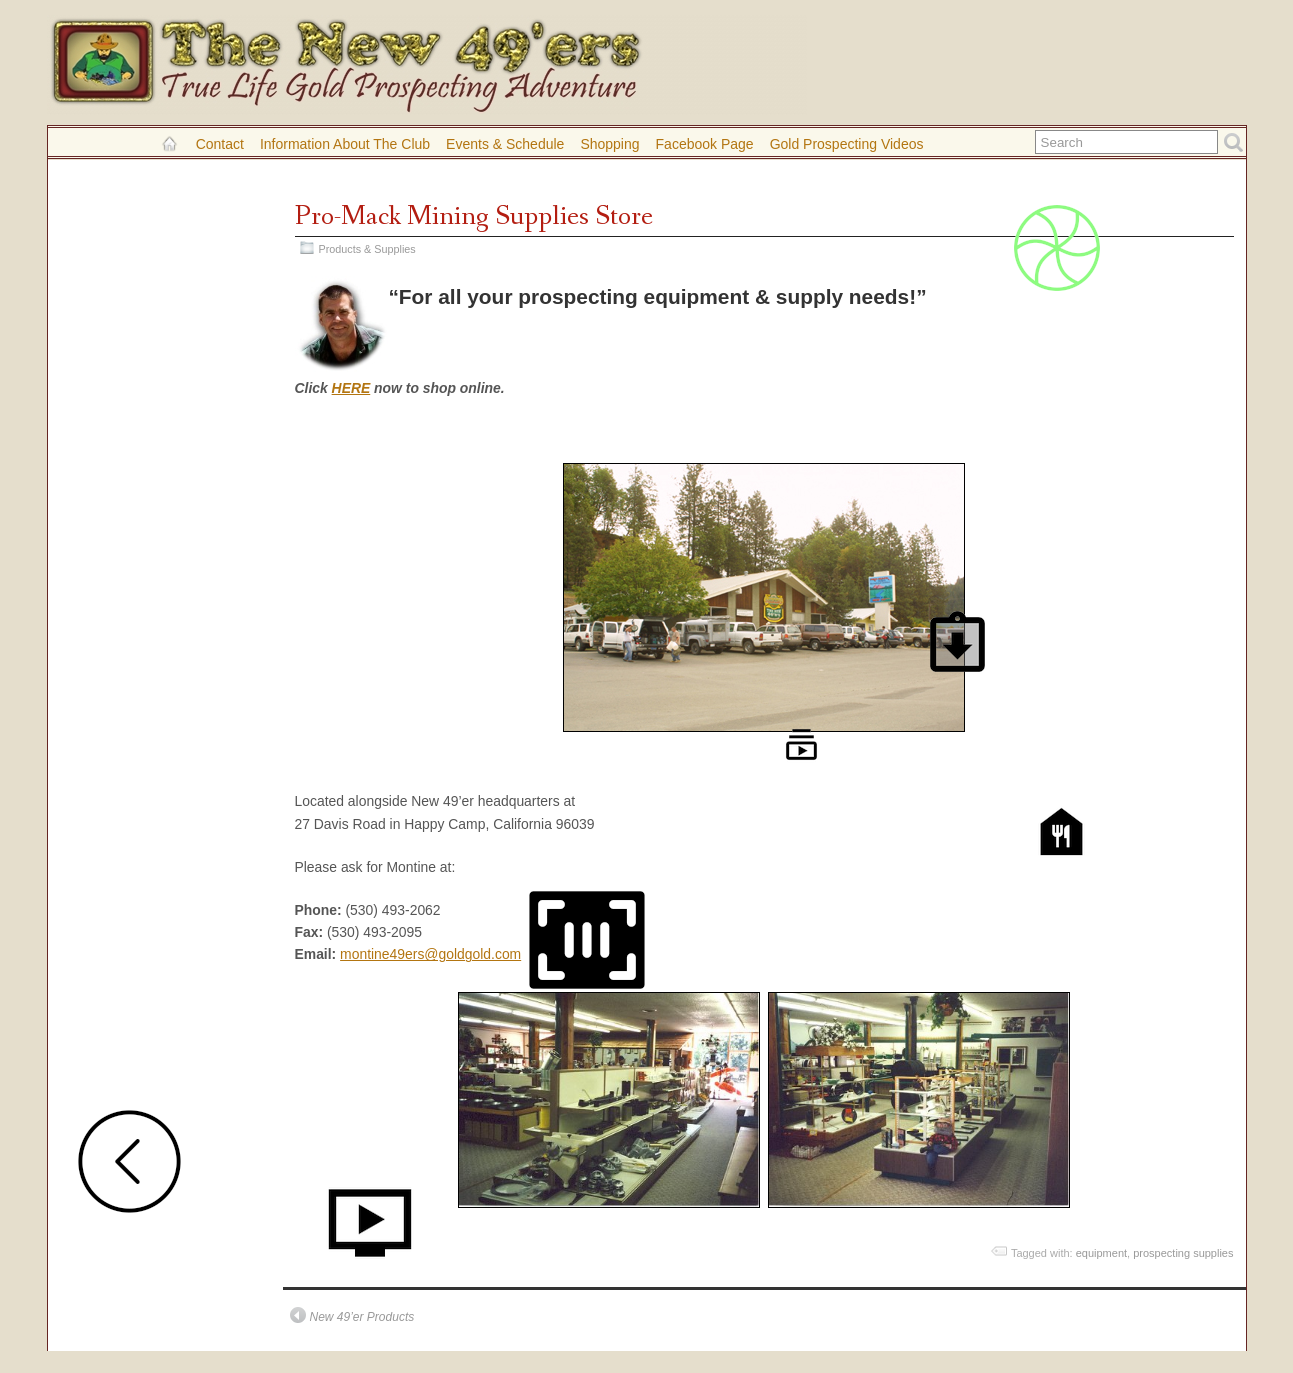 This screenshot has width=1293, height=1373. I want to click on view your subscriptions, so click(801, 744).